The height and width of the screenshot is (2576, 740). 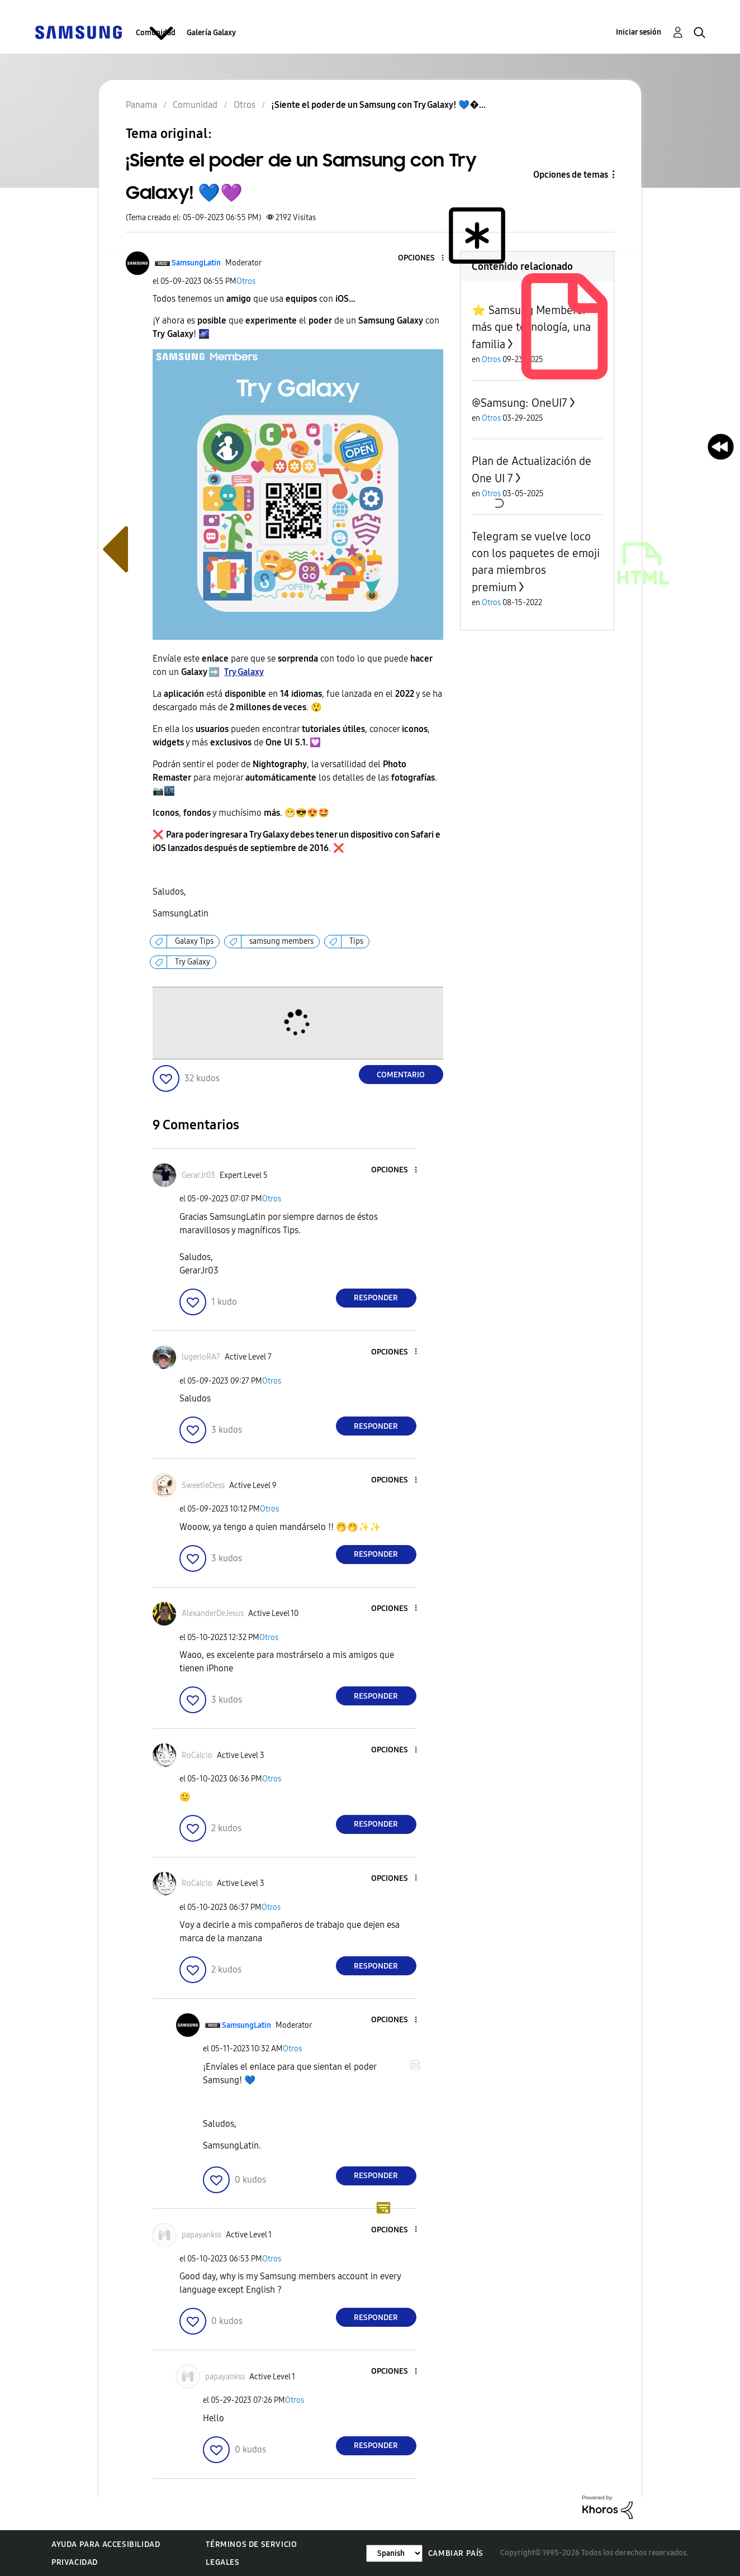 What do you see at coordinates (561, 326) in the screenshot?
I see `view or open a file` at bounding box center [561, 326].